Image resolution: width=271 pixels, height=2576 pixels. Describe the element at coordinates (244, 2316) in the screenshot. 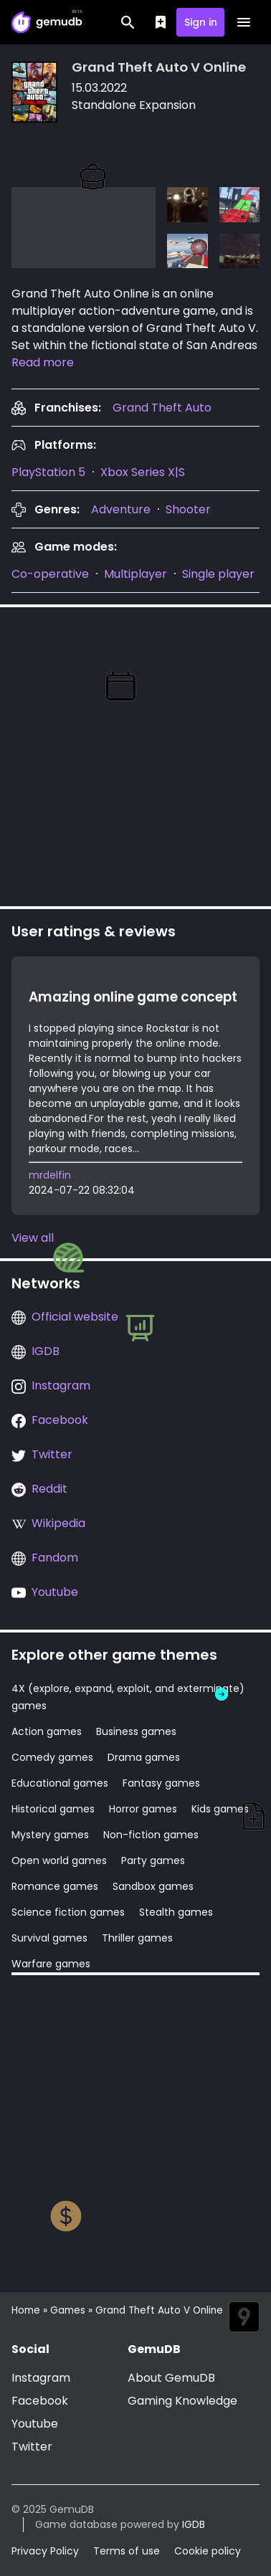

I see `select the number nine` at that location.